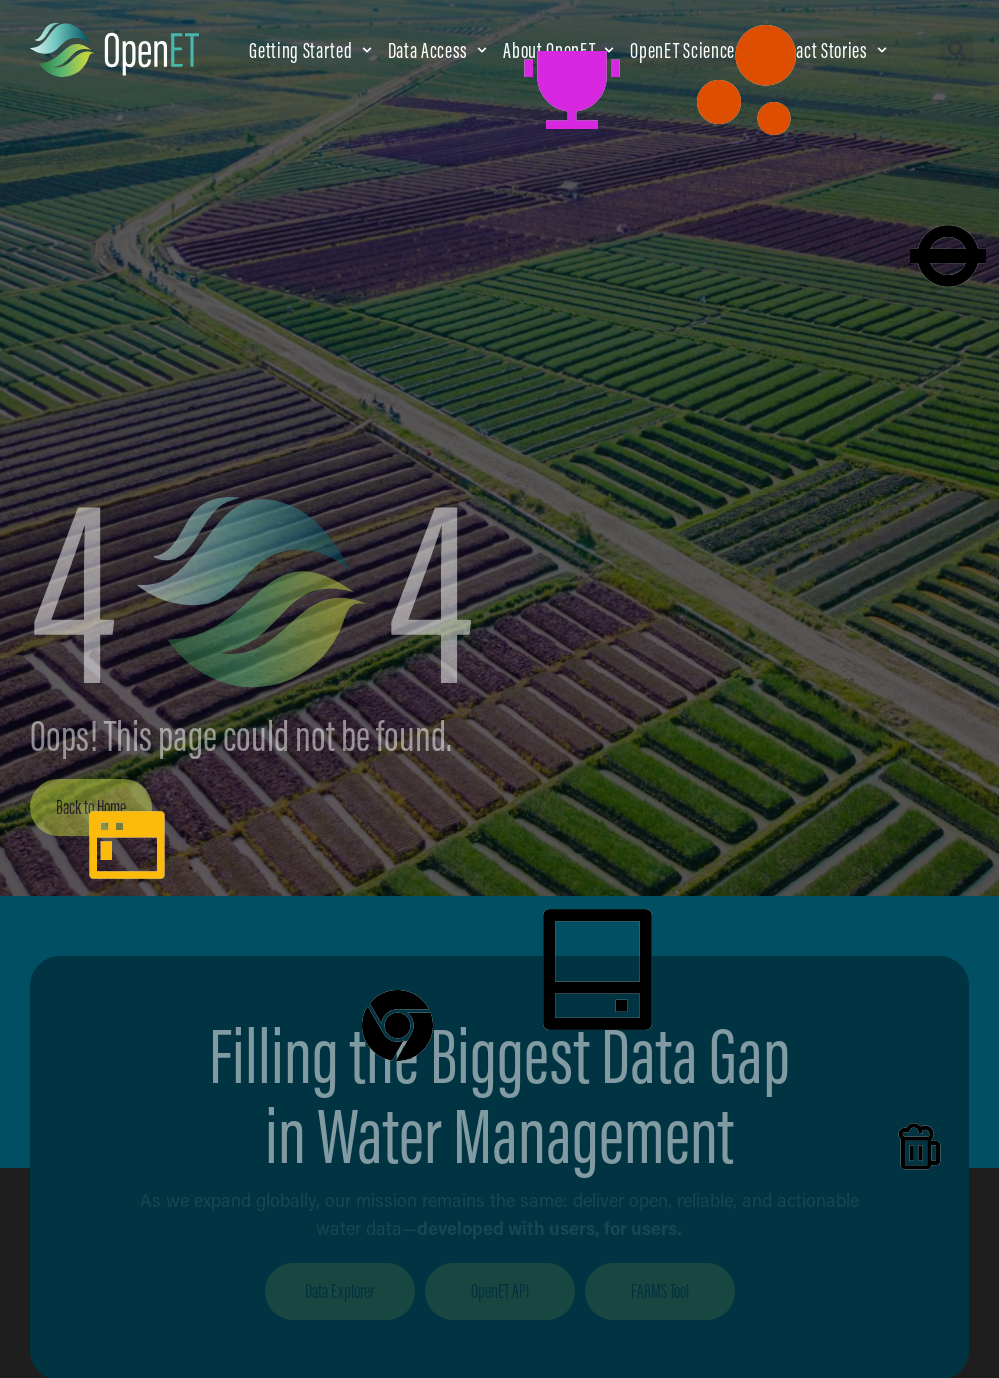 This screenshot has width=999, height=1378. Describe the element at coordinates (397, 1025) in the screenshot. I see `open Google Chrome browser` at that location.